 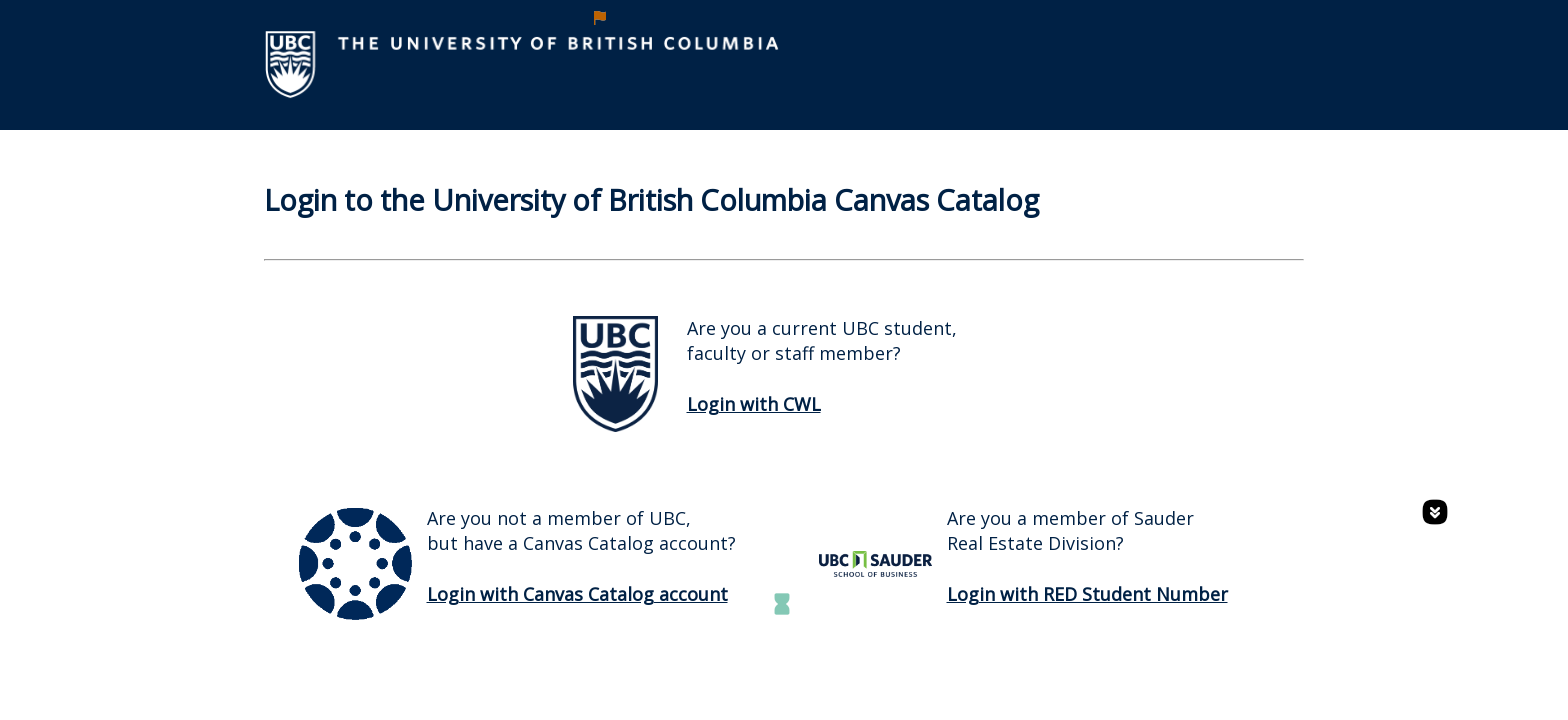 What do you see at coordinates (600, 18) in the screenshot?
I see `flag or mark an item for follow-up` at bounding box center [600, 18].